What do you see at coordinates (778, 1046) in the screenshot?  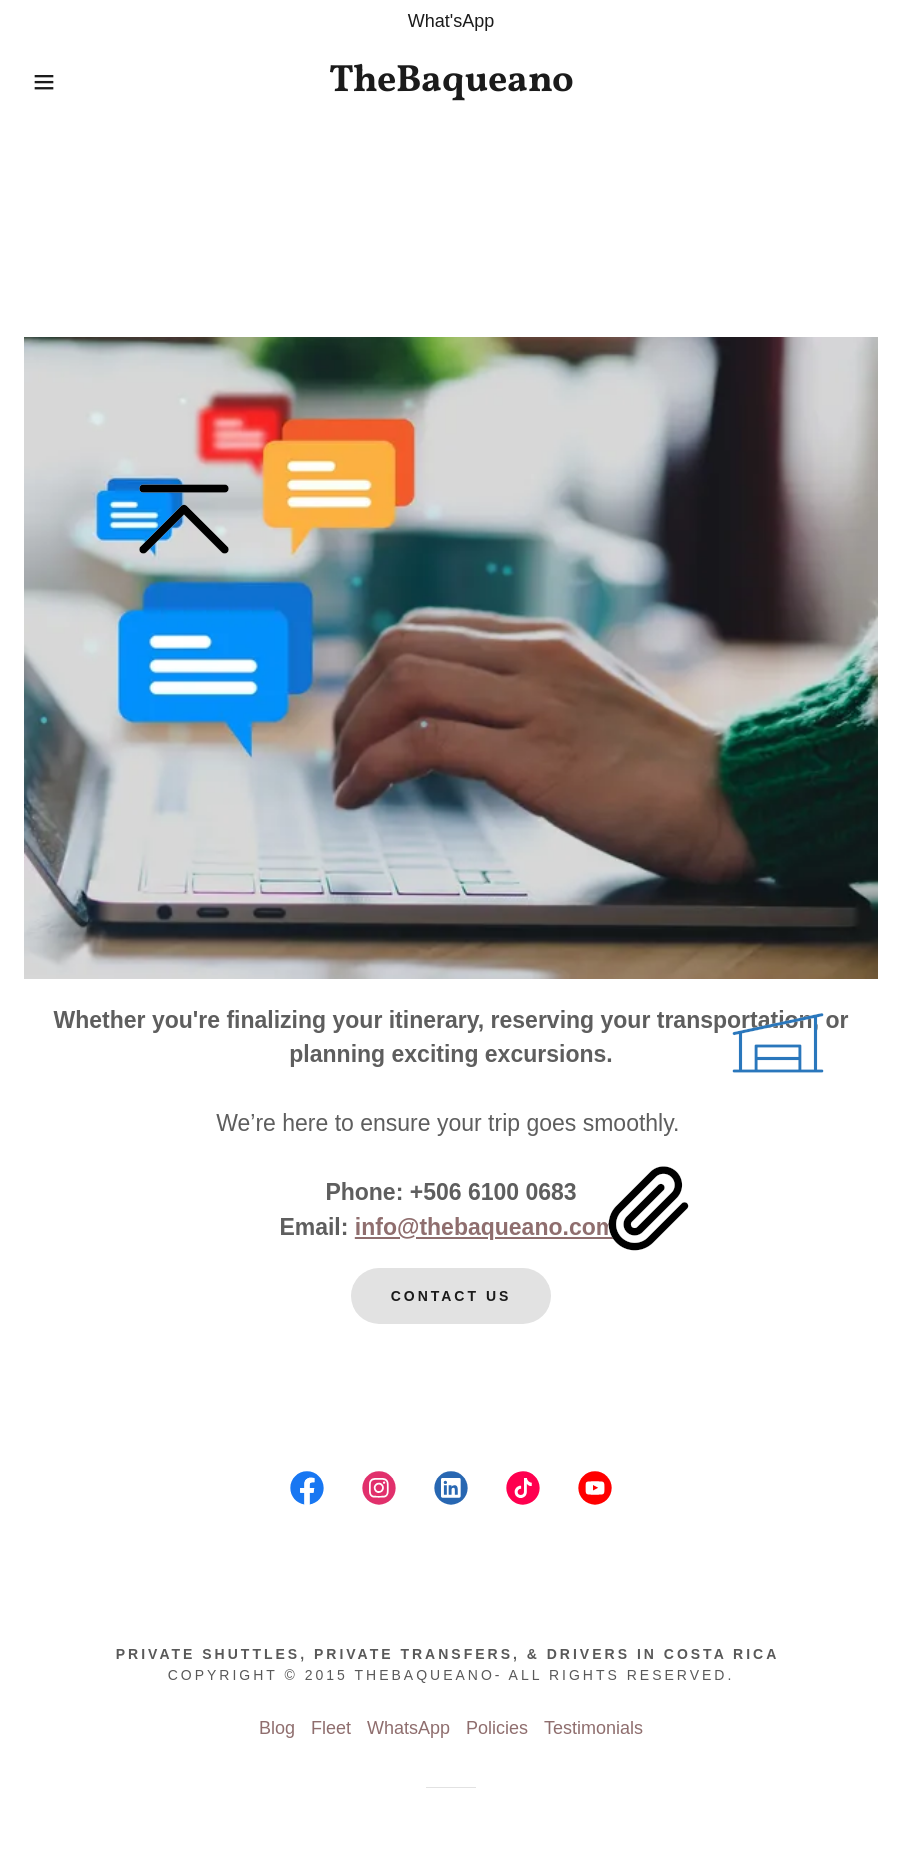 I see `access warehouse or storage management` at bounding box center [778, 1046].